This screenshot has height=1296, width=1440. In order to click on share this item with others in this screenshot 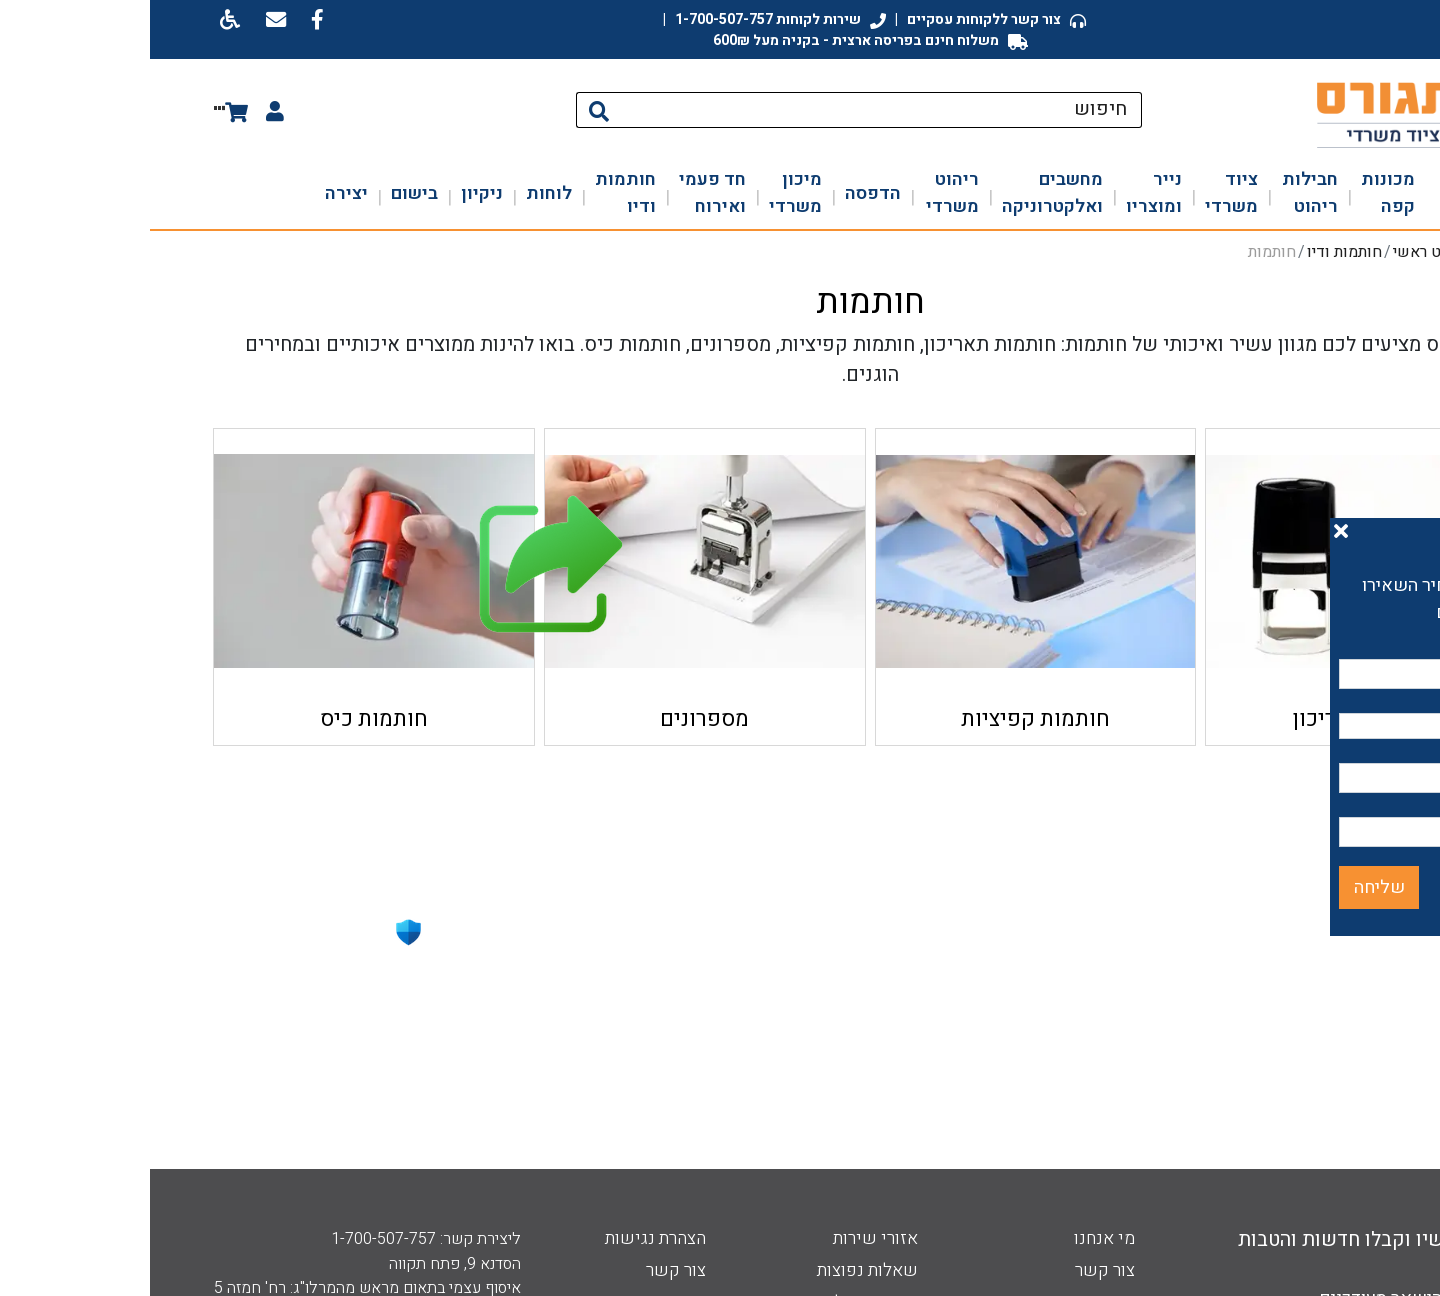, I will do `click(548, 564)`.